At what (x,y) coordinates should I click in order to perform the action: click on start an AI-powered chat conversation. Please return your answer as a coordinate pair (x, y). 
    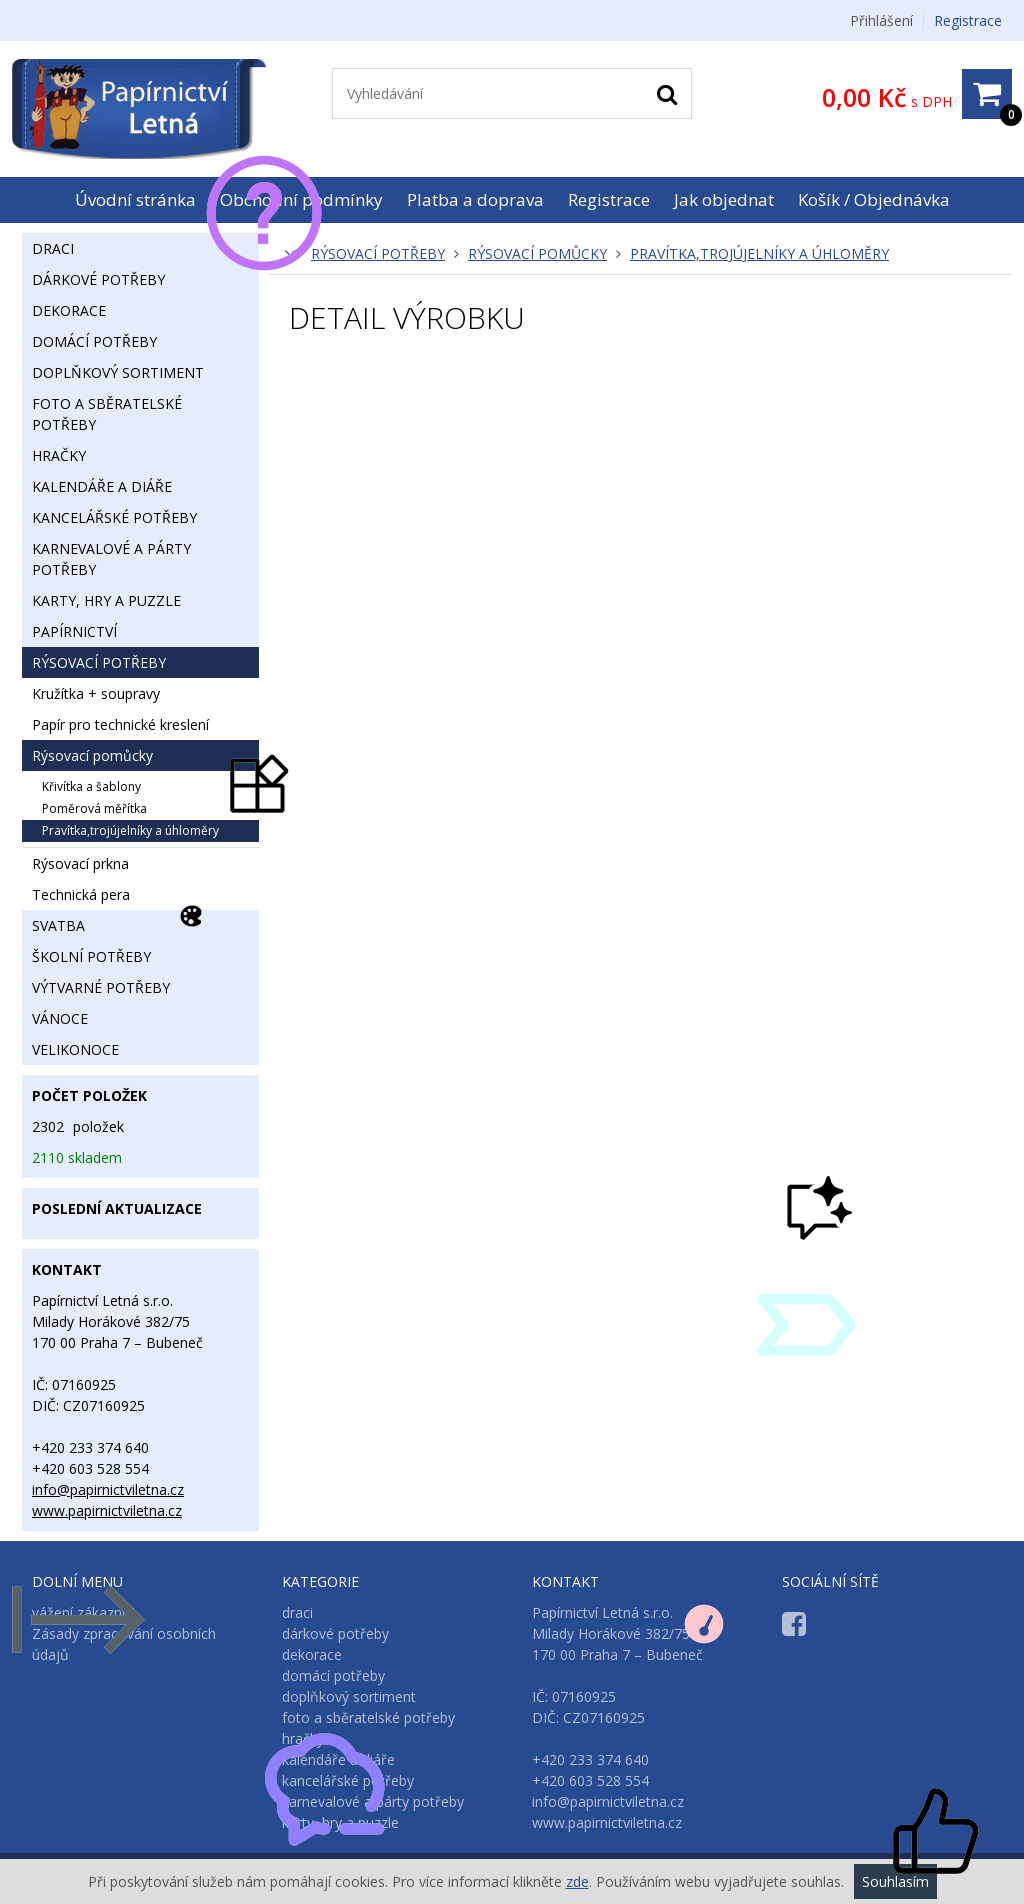
    Looking at the image, I should click on (817, 1210).